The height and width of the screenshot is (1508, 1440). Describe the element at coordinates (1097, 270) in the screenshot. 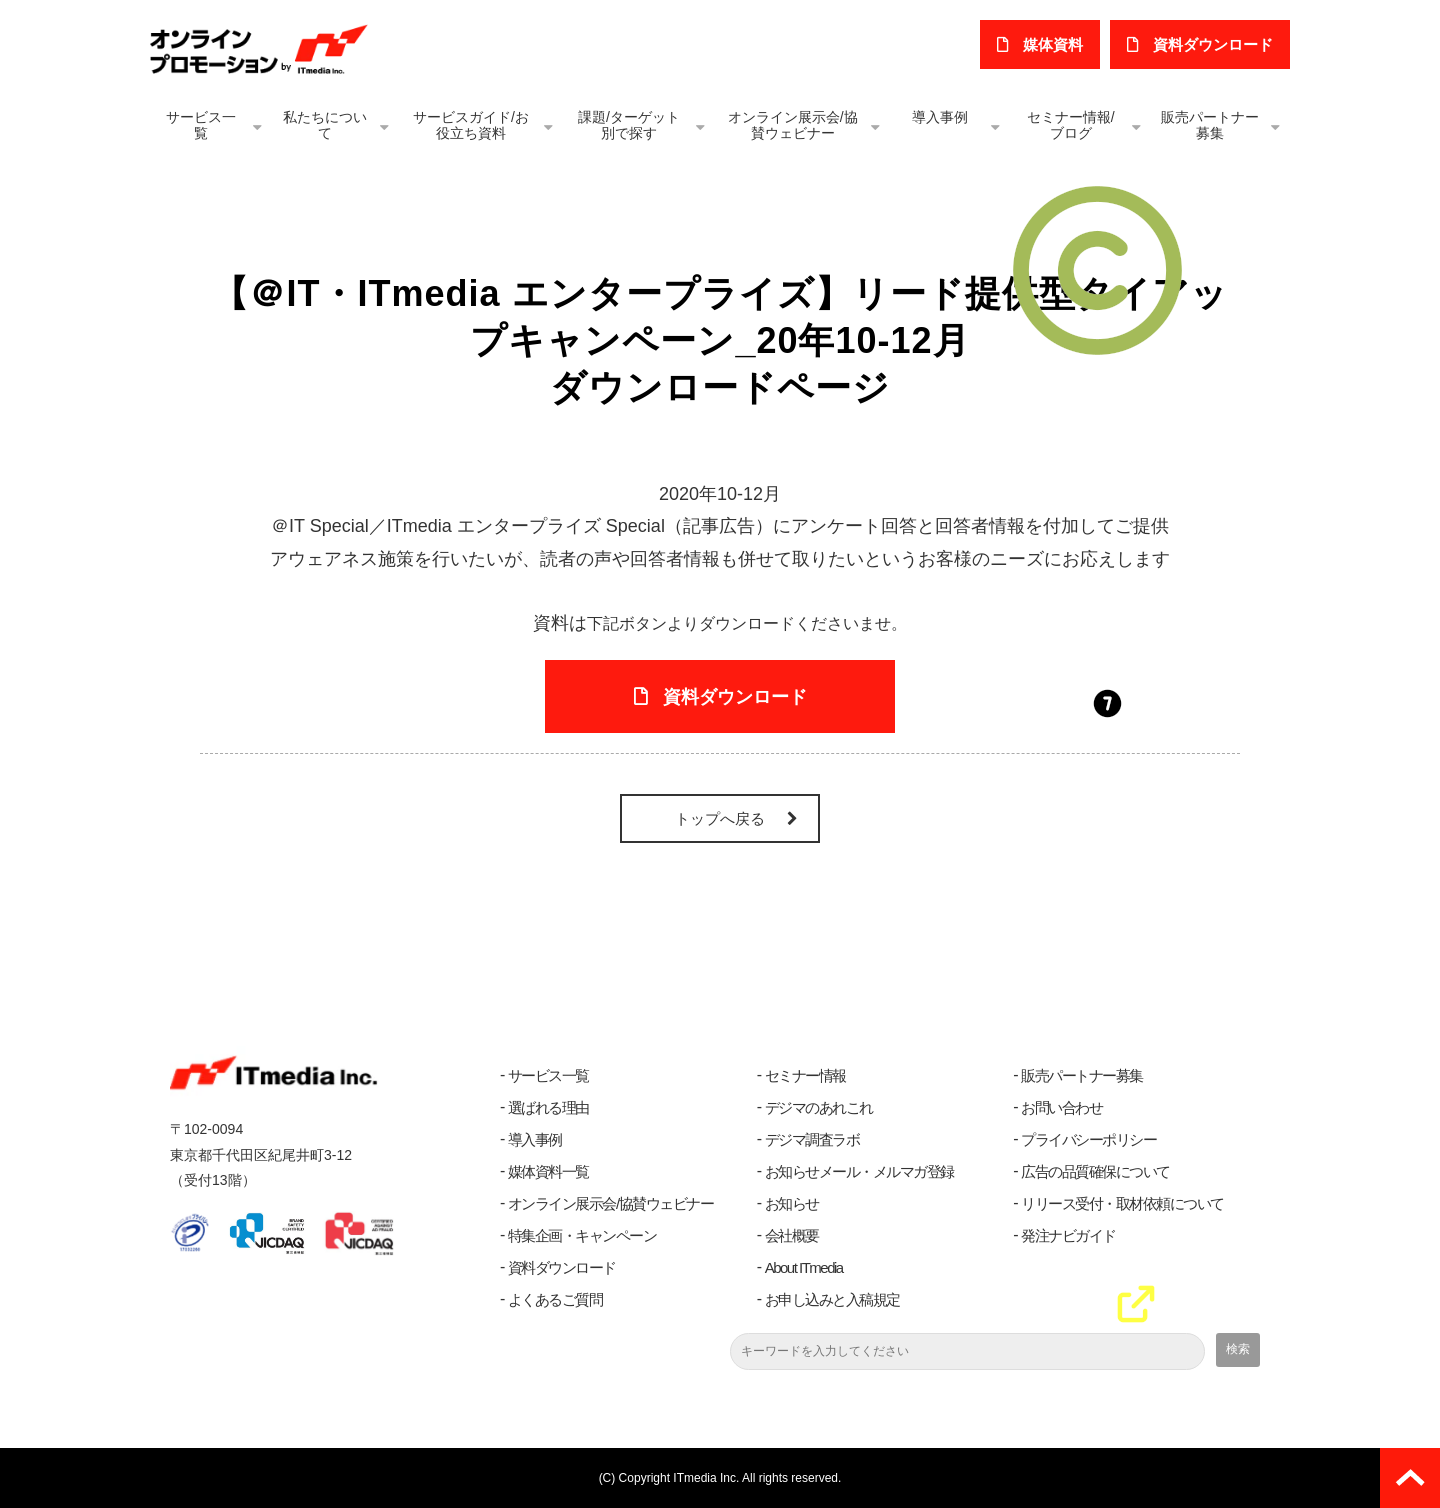

I see `indicates copyrighted content` at that location.